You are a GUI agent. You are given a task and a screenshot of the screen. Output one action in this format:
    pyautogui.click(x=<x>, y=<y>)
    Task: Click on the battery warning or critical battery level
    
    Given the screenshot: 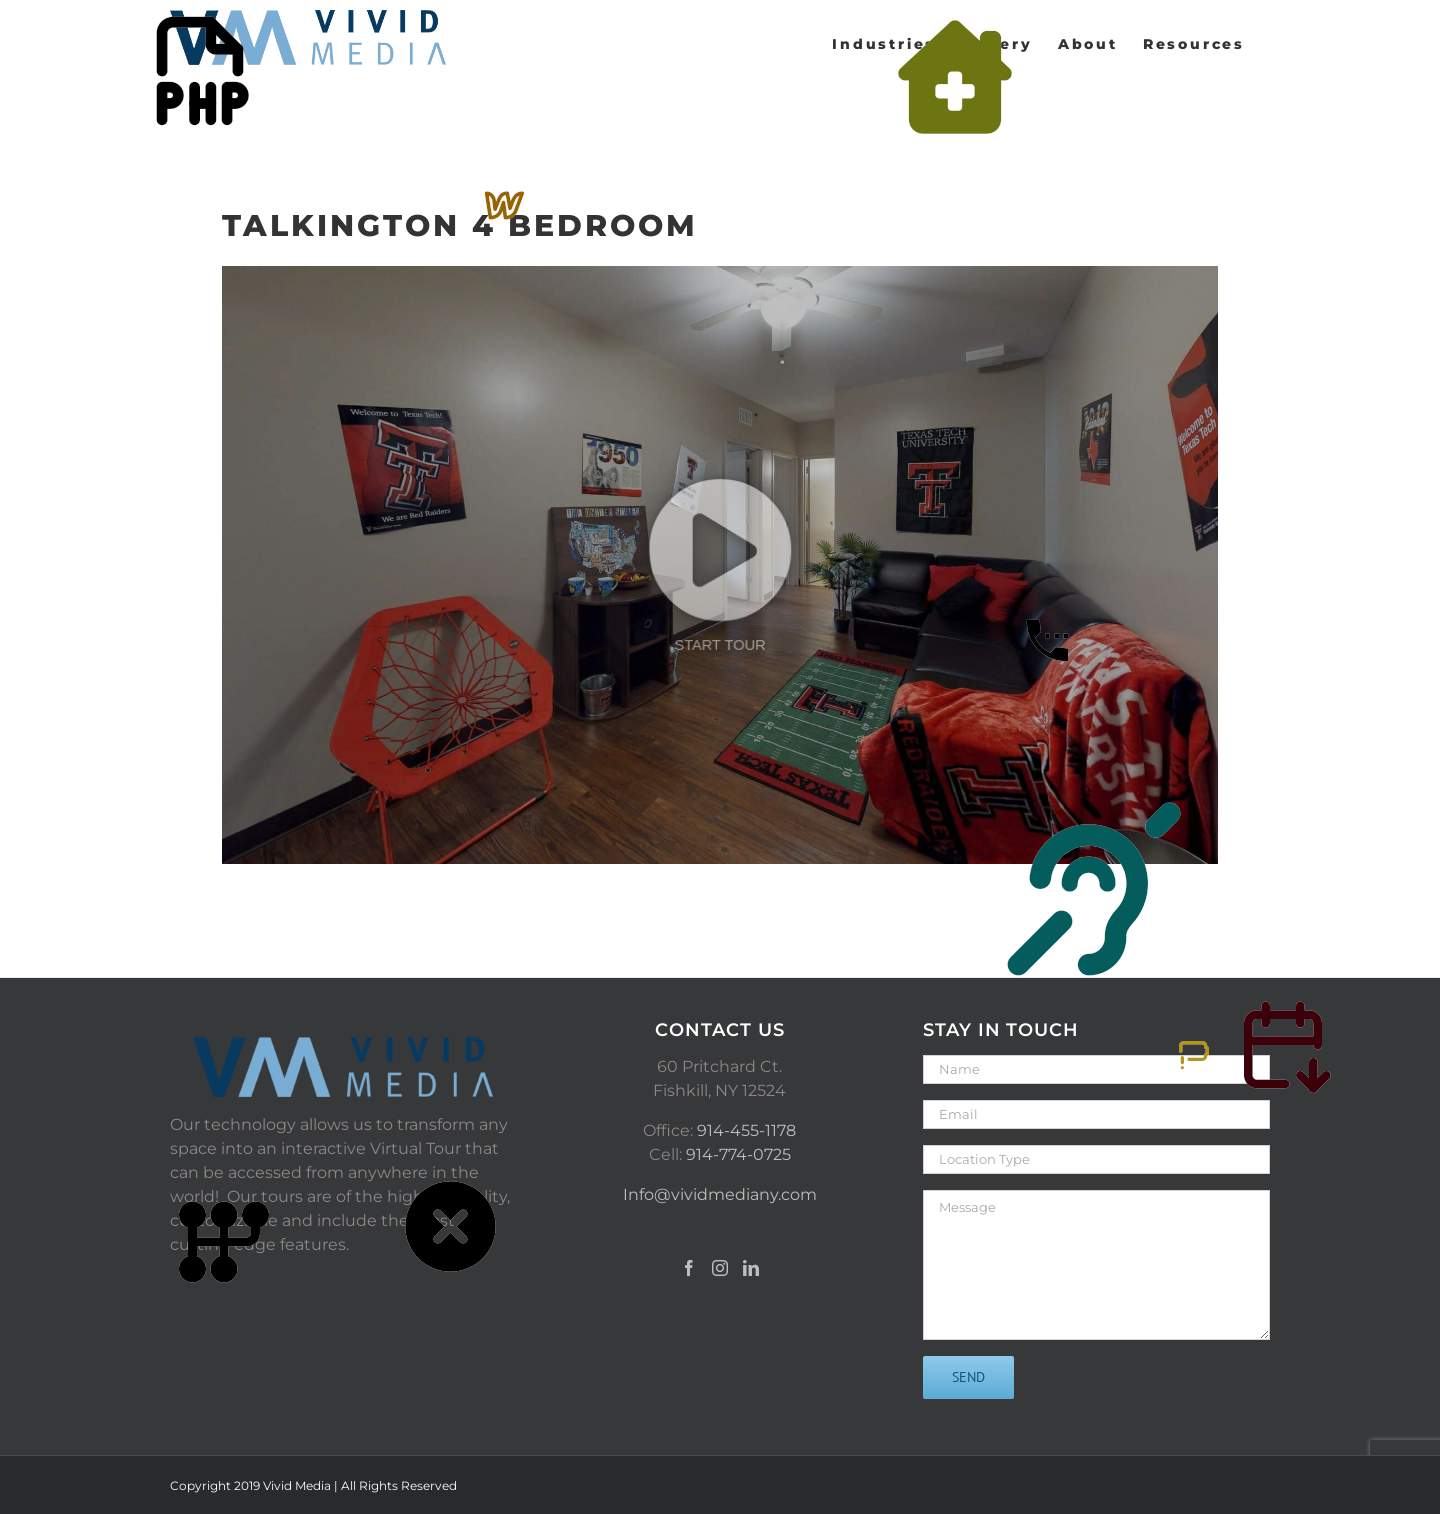 What is the action you would take?
    pyautogui.click(x=1194, y=1051)
    